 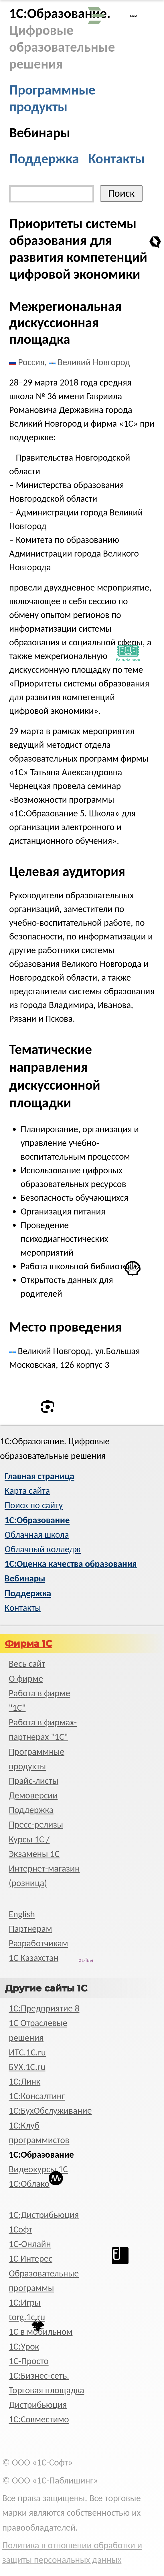 I want to click on Rundeck logo, so click(x=96, y=15).